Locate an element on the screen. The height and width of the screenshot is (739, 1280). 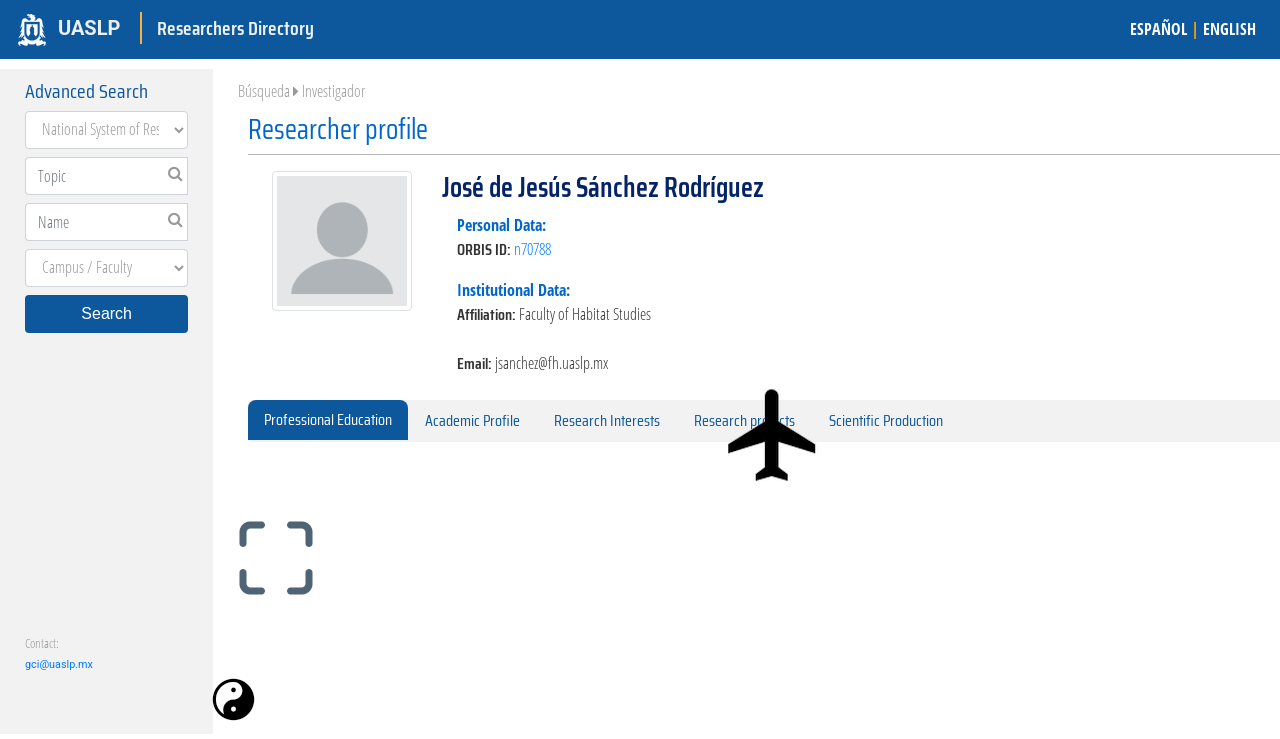
access balance or wellness settings is located at coordinates (233, 699).